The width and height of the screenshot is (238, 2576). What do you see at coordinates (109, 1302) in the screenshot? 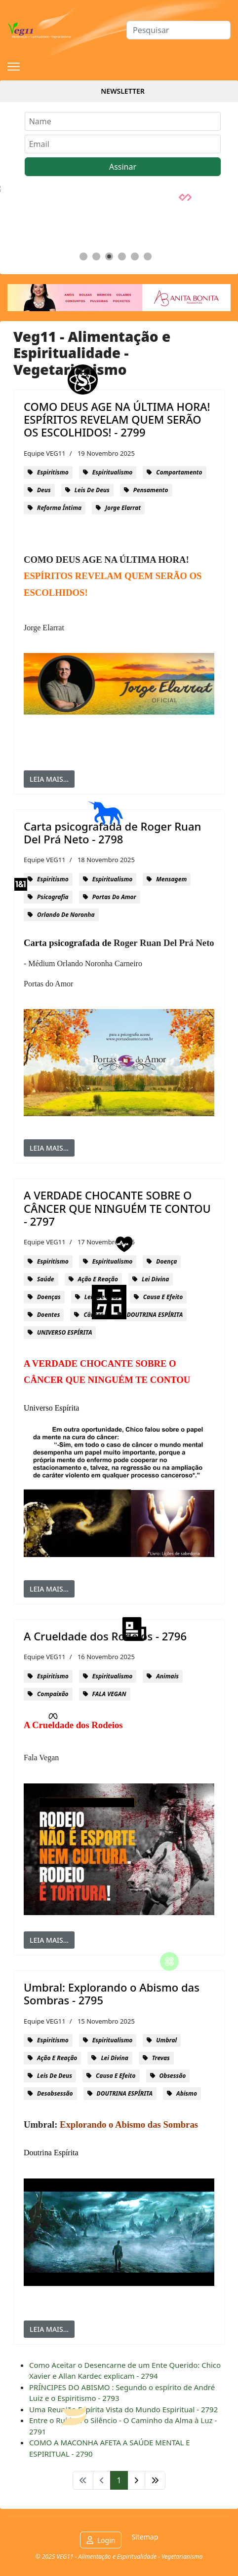
I see `visit the UNIQLO Japan website or app` at bounding box center [109, 1302].